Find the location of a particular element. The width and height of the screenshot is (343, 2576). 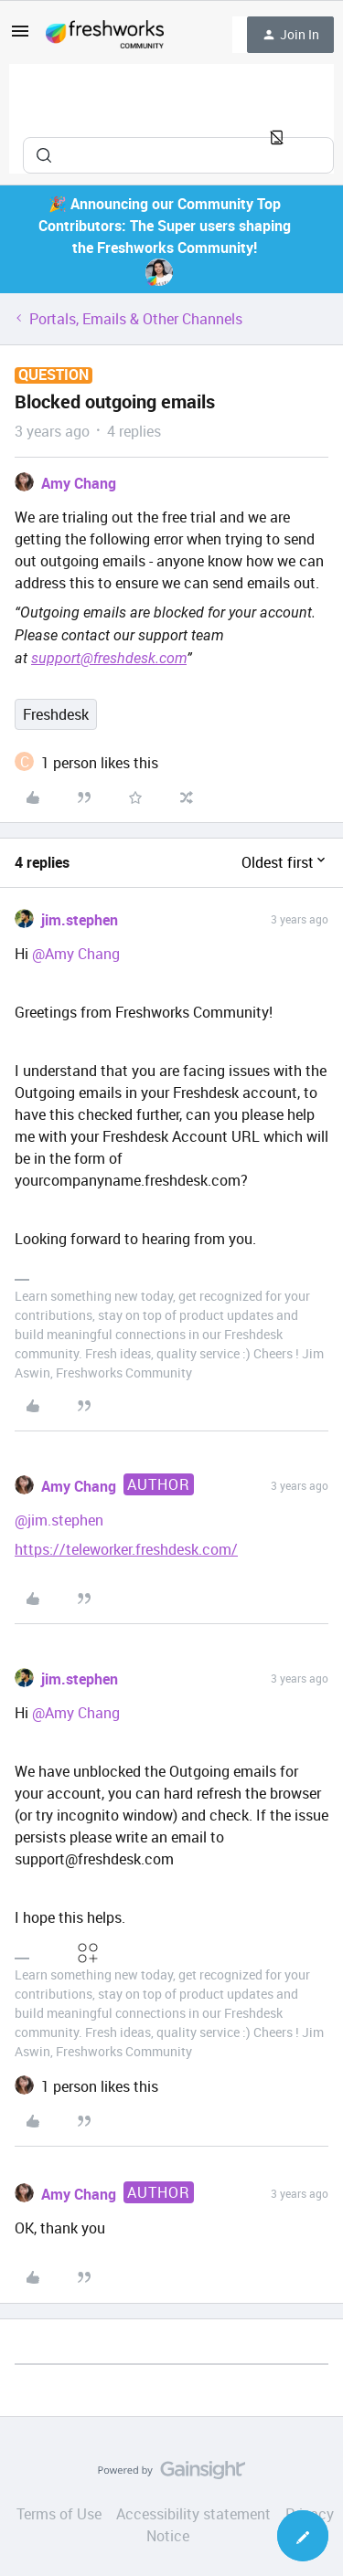

ipad device is disabled or unavailable is located at coordinates (276, 137).